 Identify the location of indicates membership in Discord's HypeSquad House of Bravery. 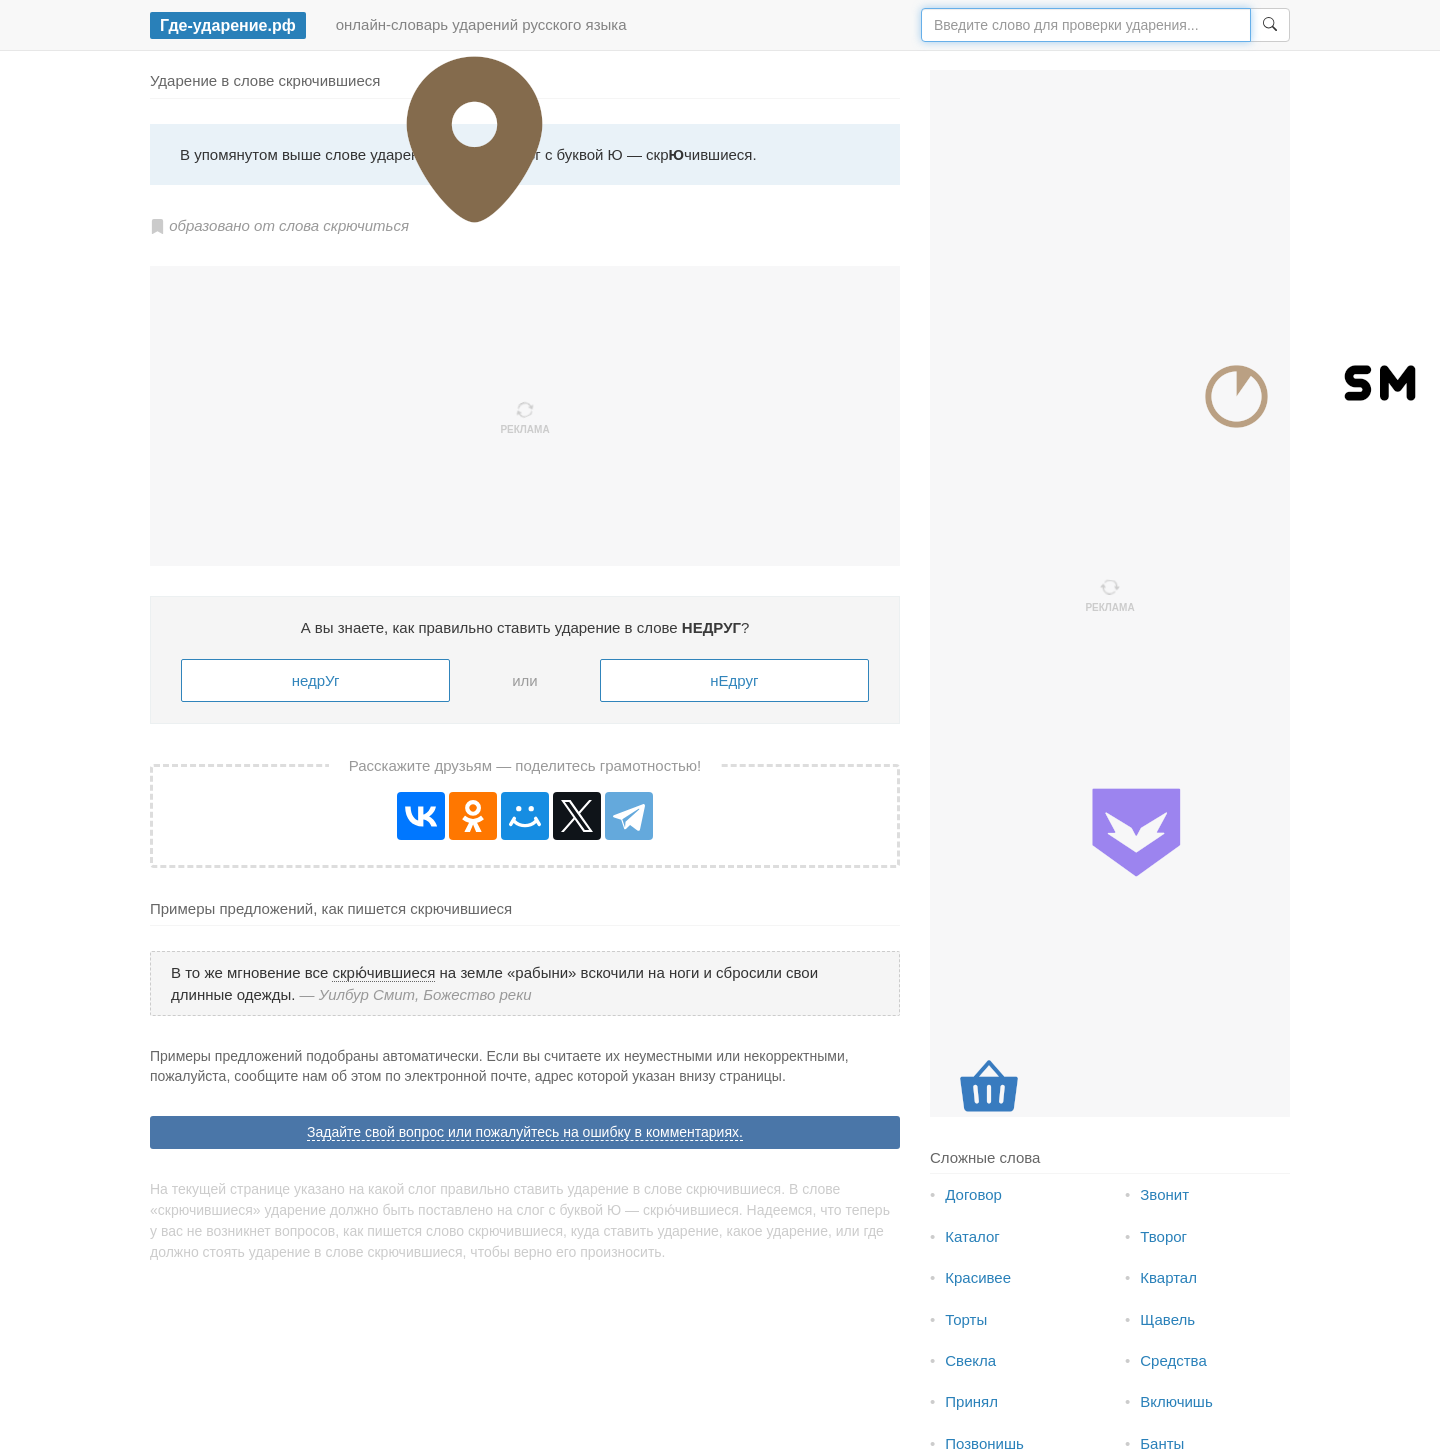
(1136, 832).